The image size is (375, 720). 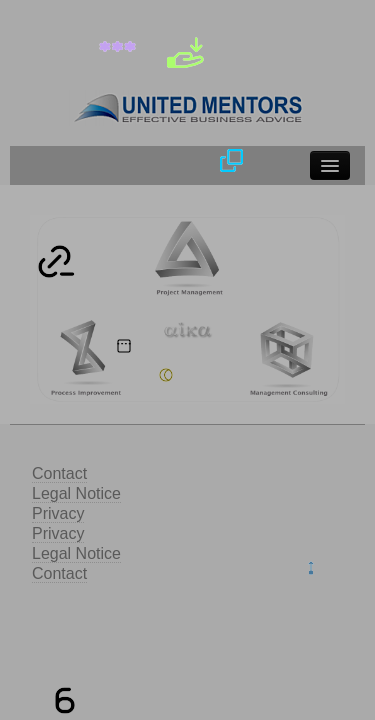 I want to click on remove a link or hyperlink, so click(x=54, y=261).